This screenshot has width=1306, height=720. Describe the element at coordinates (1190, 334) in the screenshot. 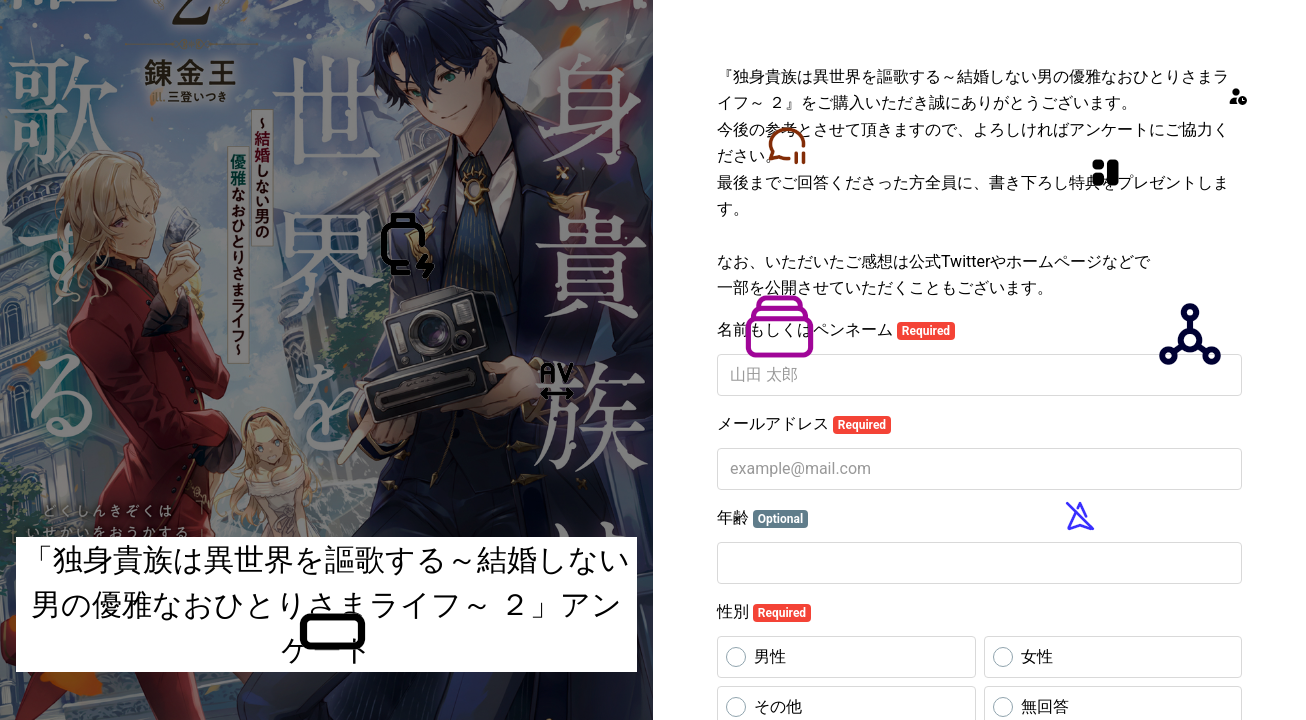

I see `access social network connections` at that location.